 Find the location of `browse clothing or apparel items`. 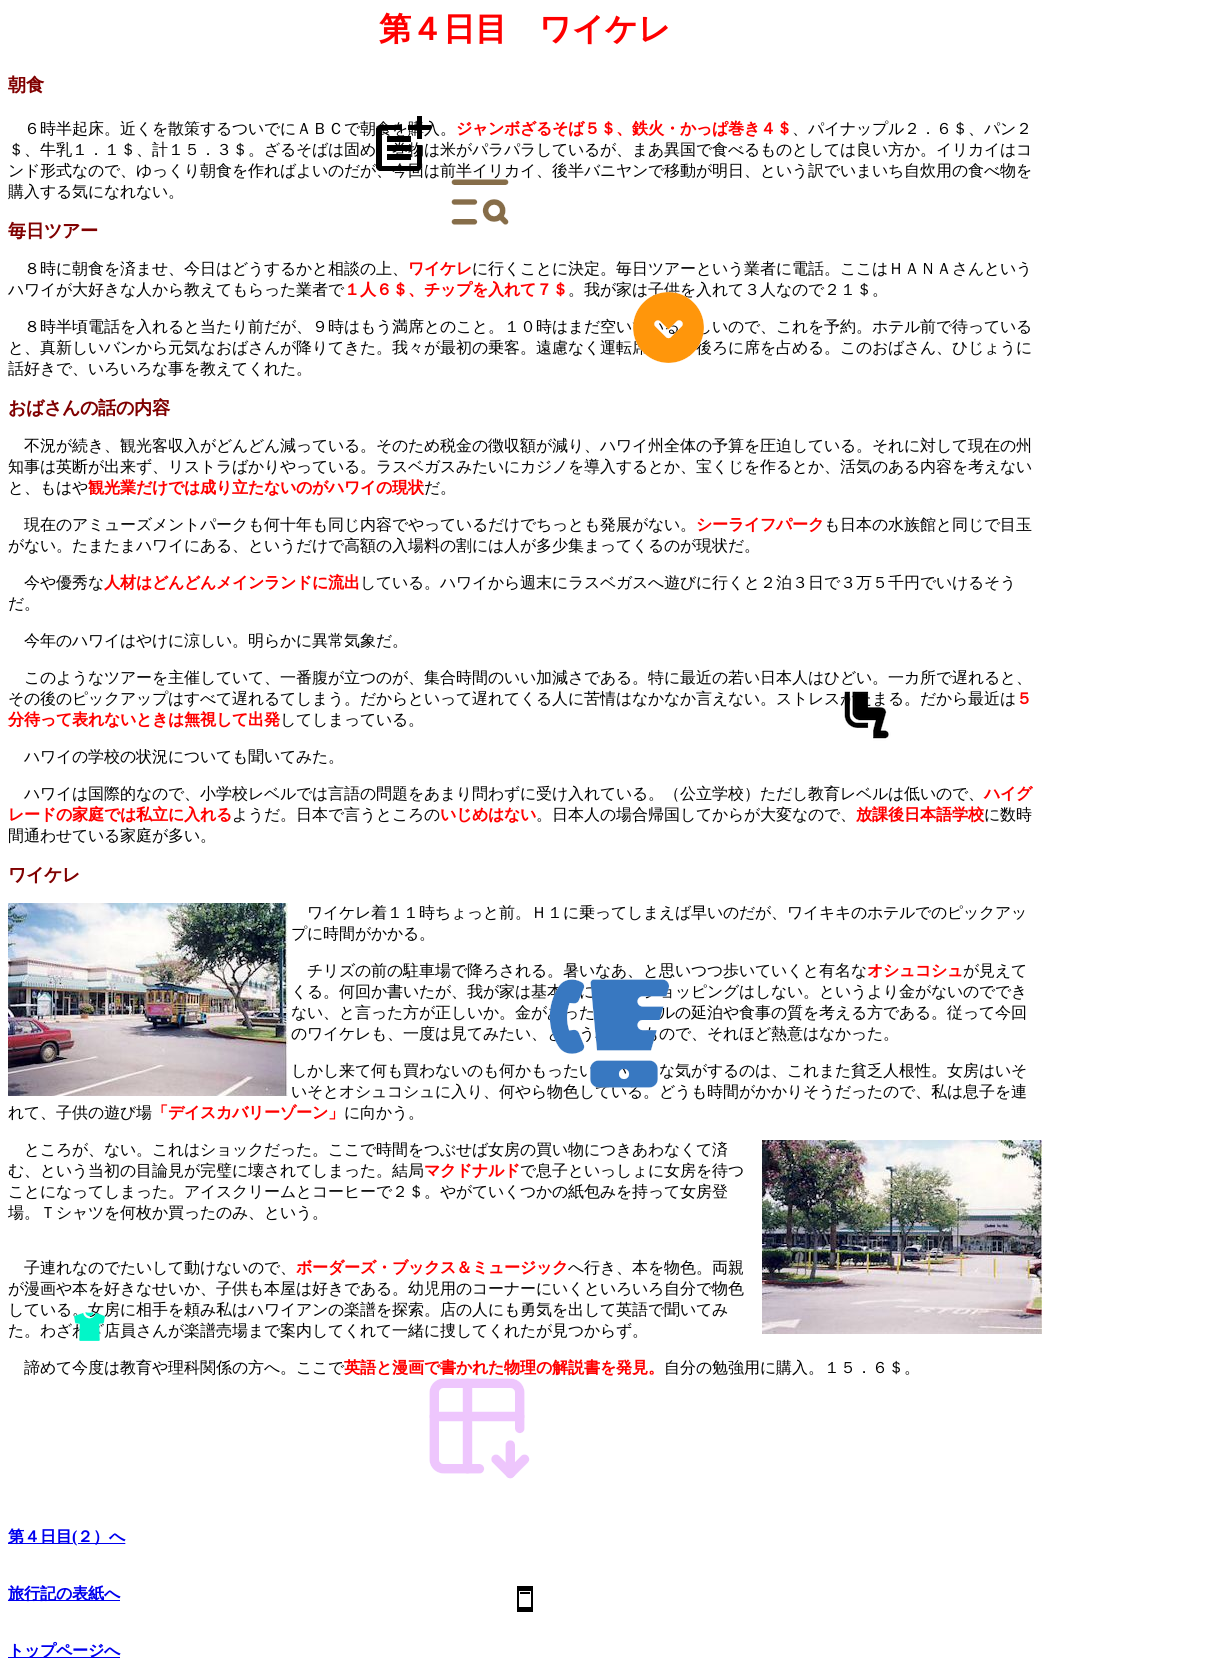

browse clothing or apparel items is located at coordinates (89, 1326).